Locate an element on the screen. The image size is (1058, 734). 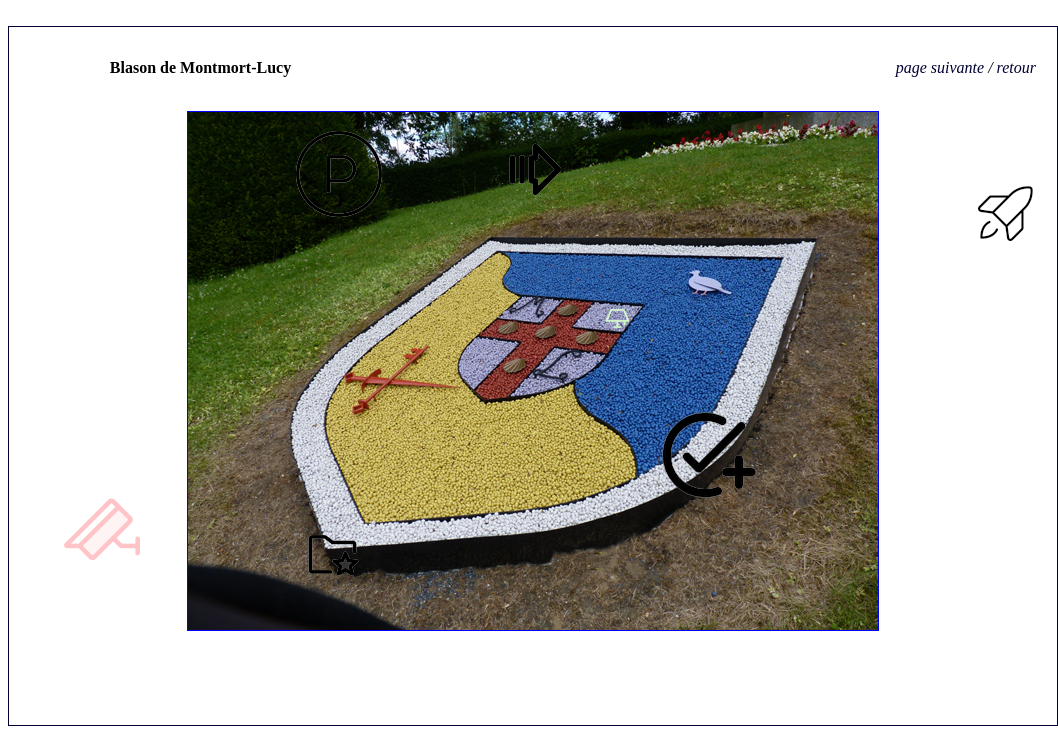
toggle desk lamp or reading light is located at coordinates (617, 318).